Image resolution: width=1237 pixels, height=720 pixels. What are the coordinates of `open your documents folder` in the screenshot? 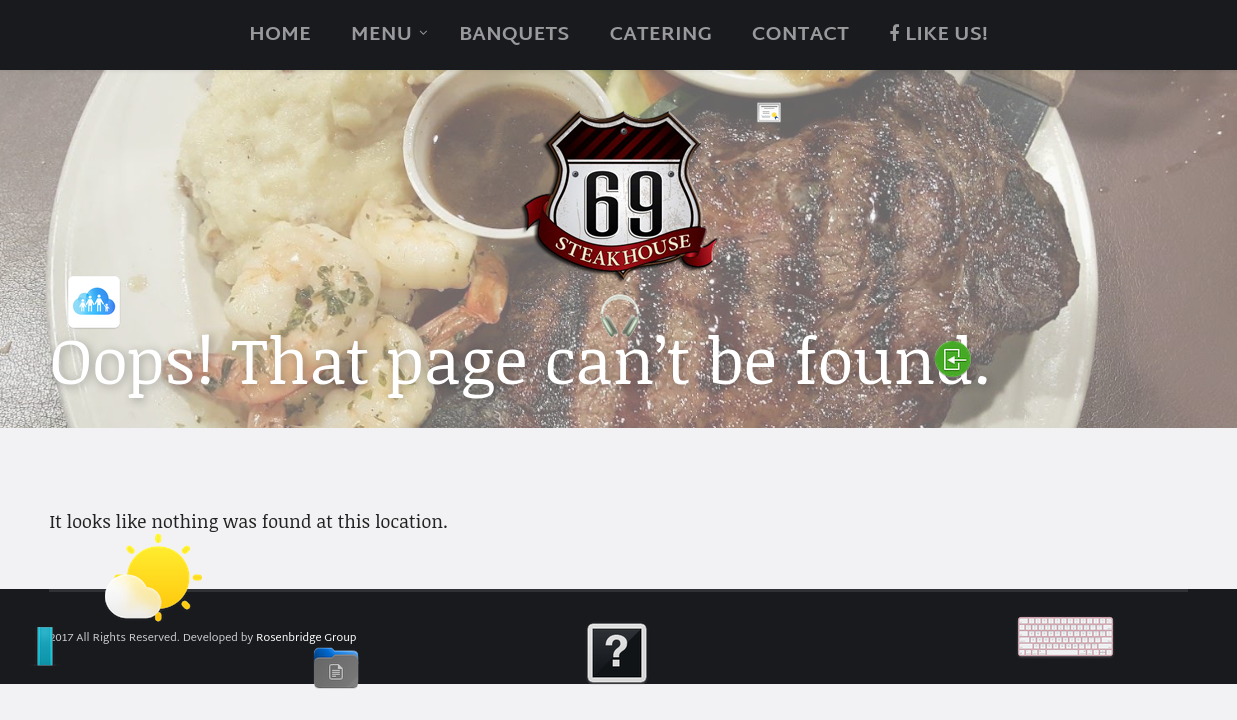 It's located at (336, 668).